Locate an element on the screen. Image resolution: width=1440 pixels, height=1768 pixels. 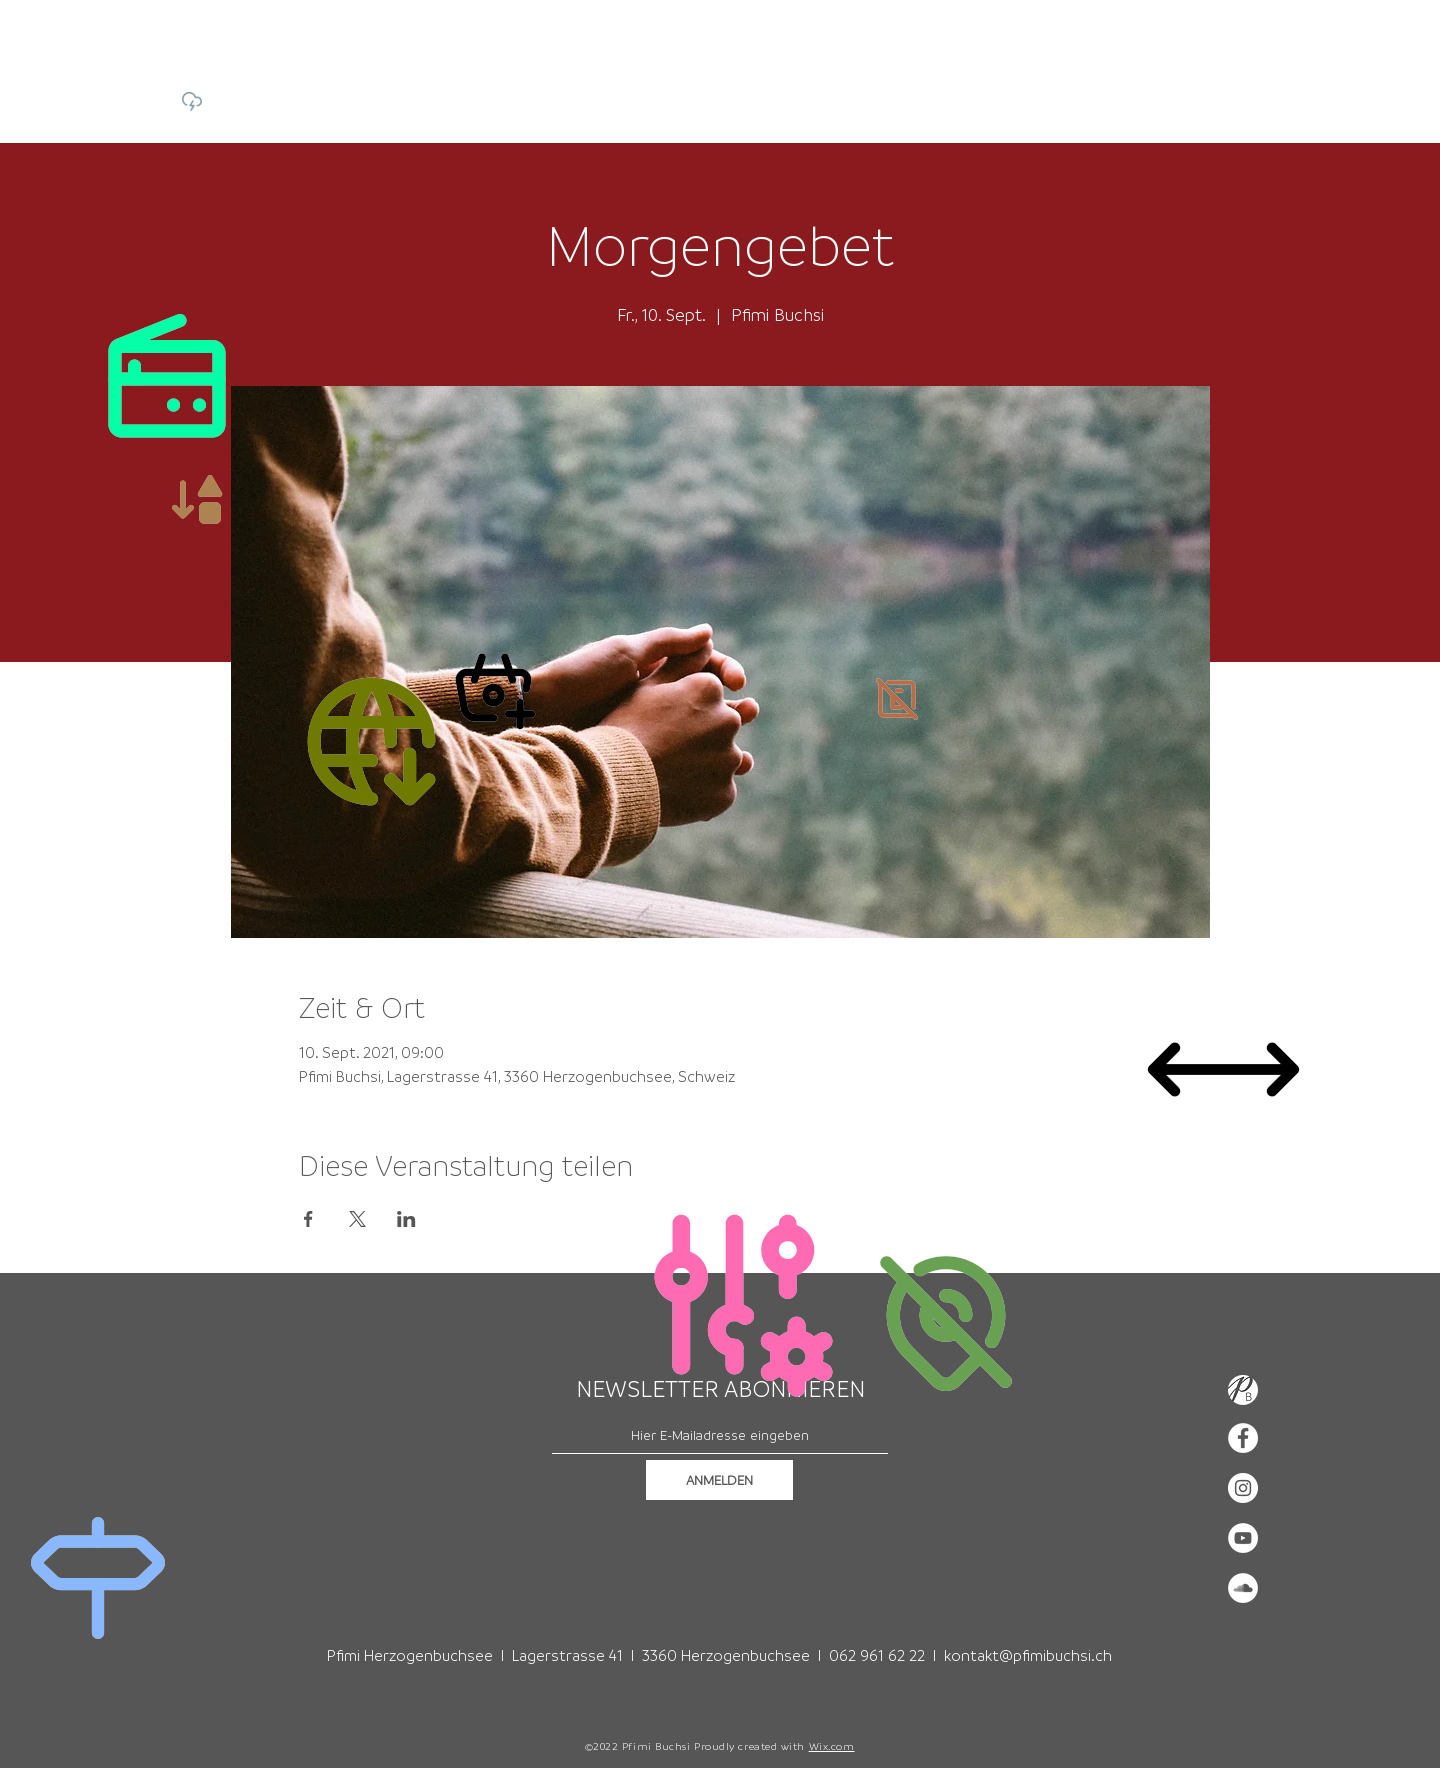
access advanced settings or configuration options is located at coordinates (734, 1294).